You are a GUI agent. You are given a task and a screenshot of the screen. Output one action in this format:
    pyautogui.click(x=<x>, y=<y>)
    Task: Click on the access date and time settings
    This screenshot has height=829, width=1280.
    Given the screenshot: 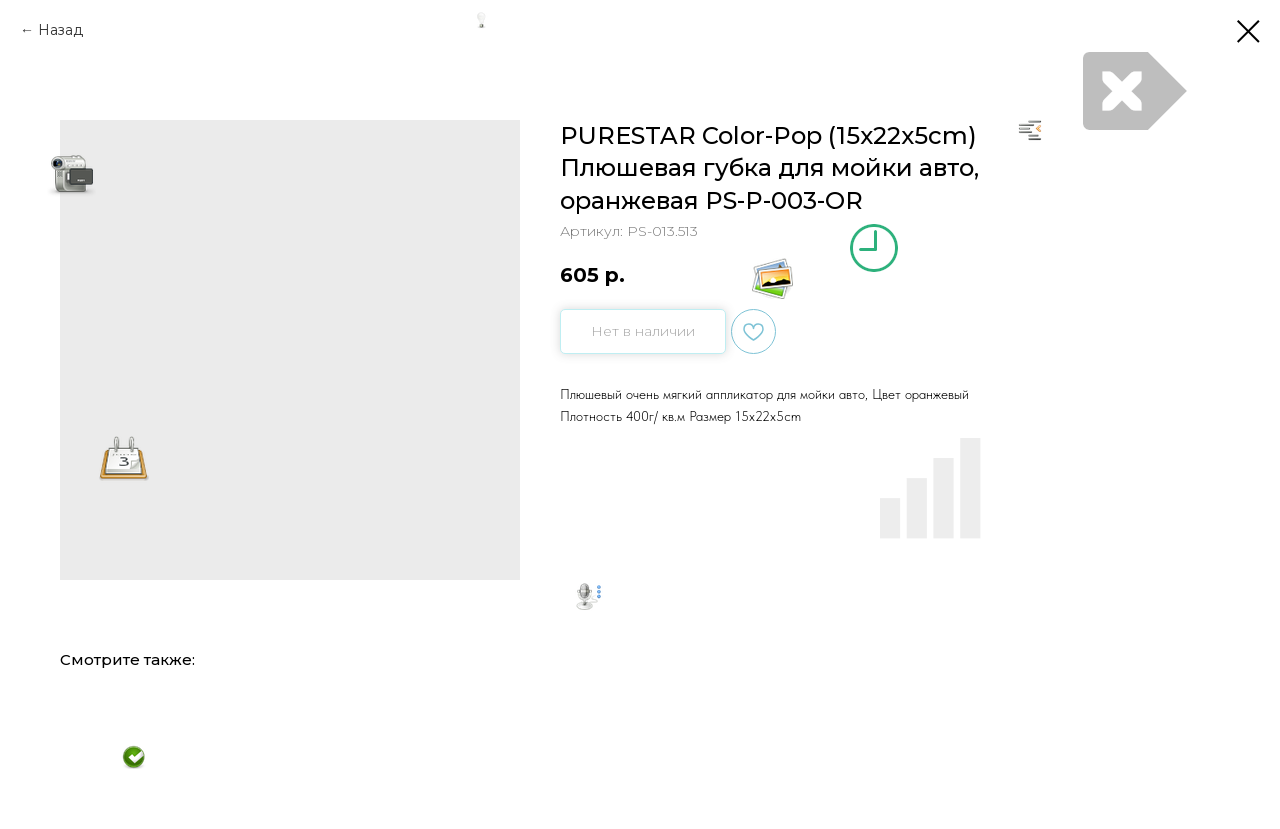 What is the action you would take?
    pyautogui.click(x=874, y=248)
    